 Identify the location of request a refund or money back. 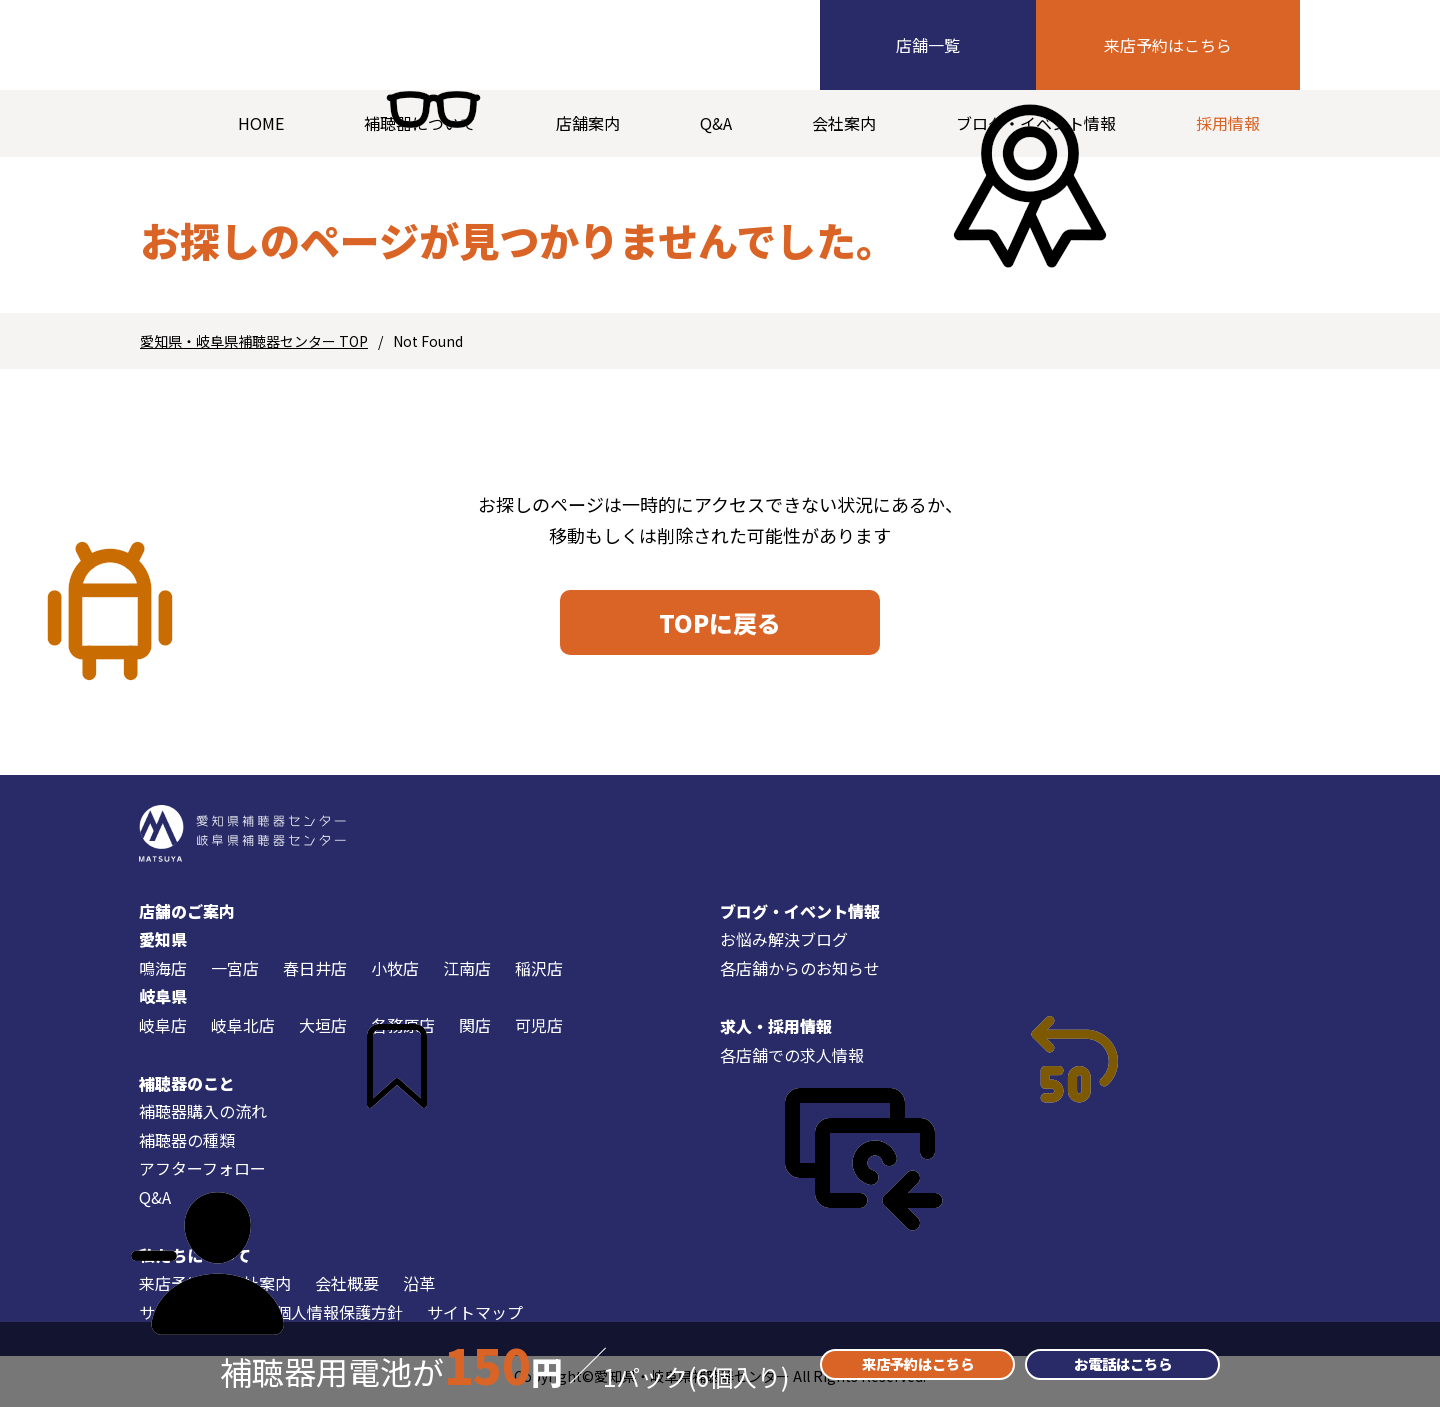
(860, 1148).